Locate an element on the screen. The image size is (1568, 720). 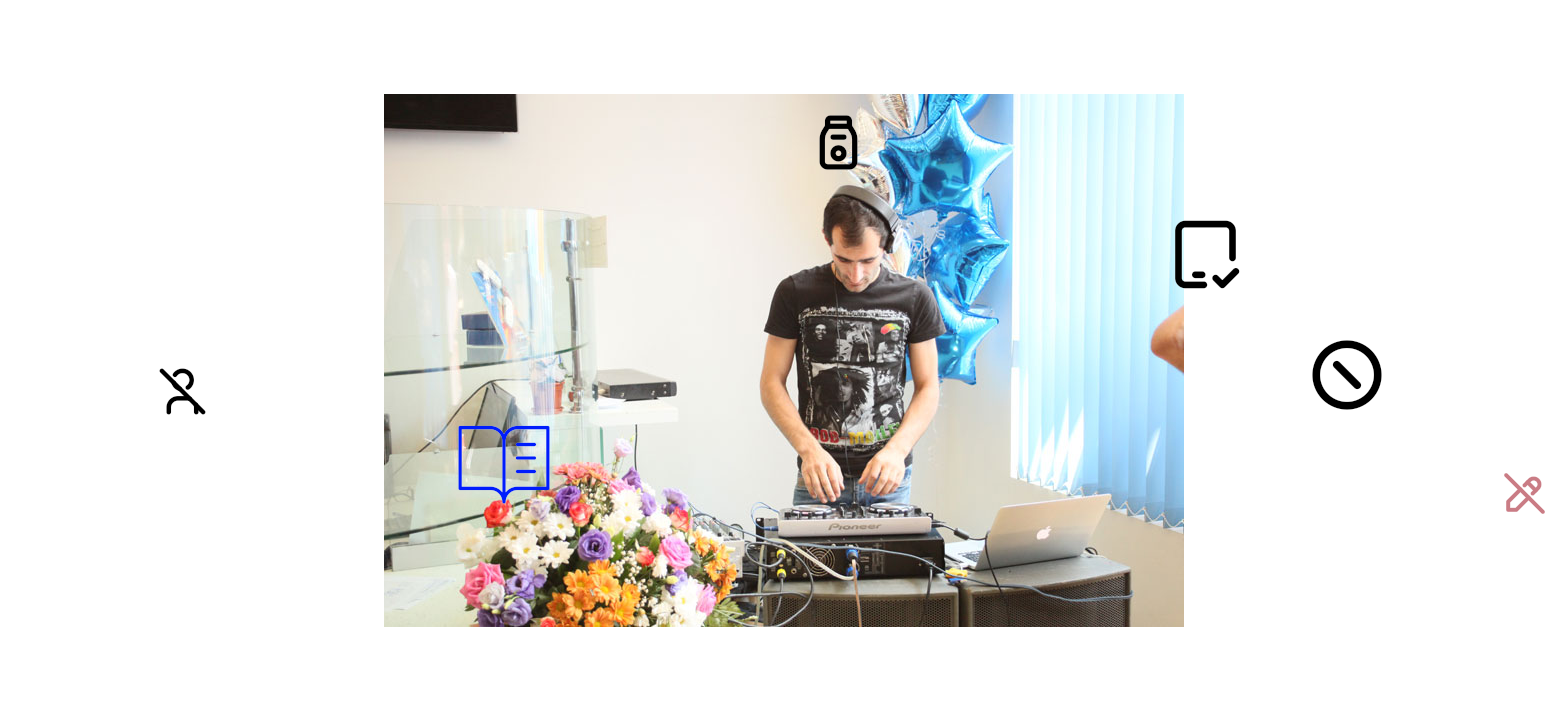
ipad successfully connected or paired is located at coordinates (1205, 254).